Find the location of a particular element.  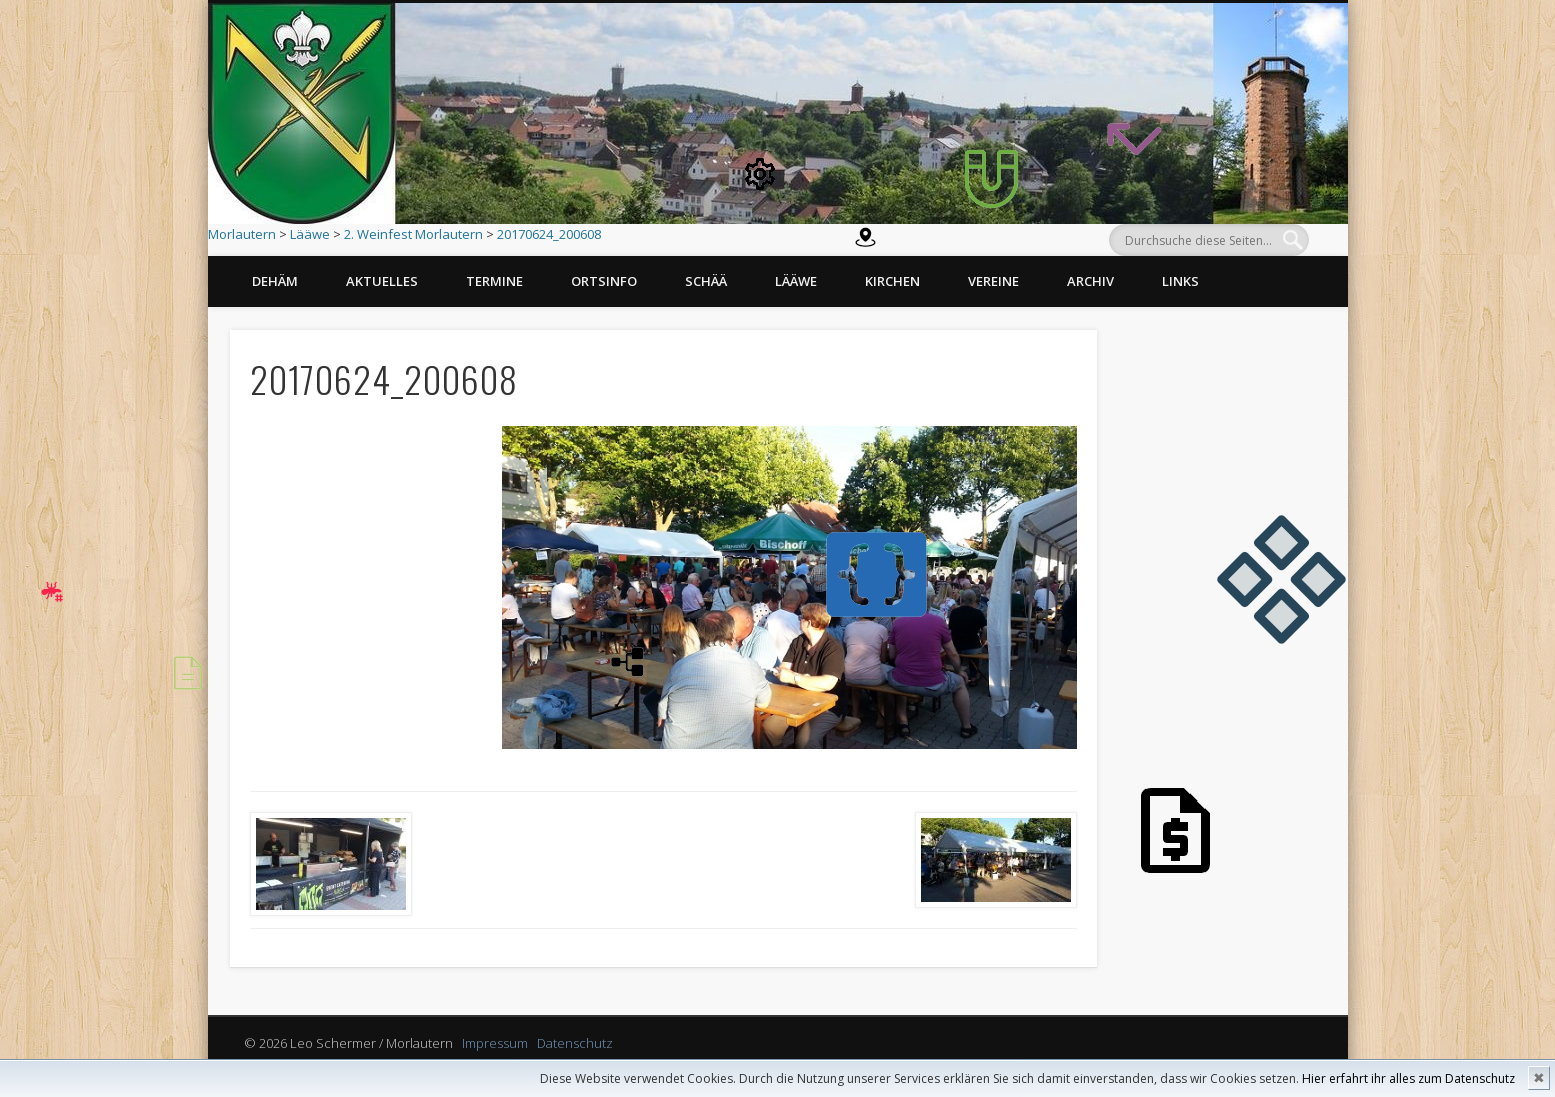

activate magnetic snap or alignment tool is located at coordinates (991, 176).